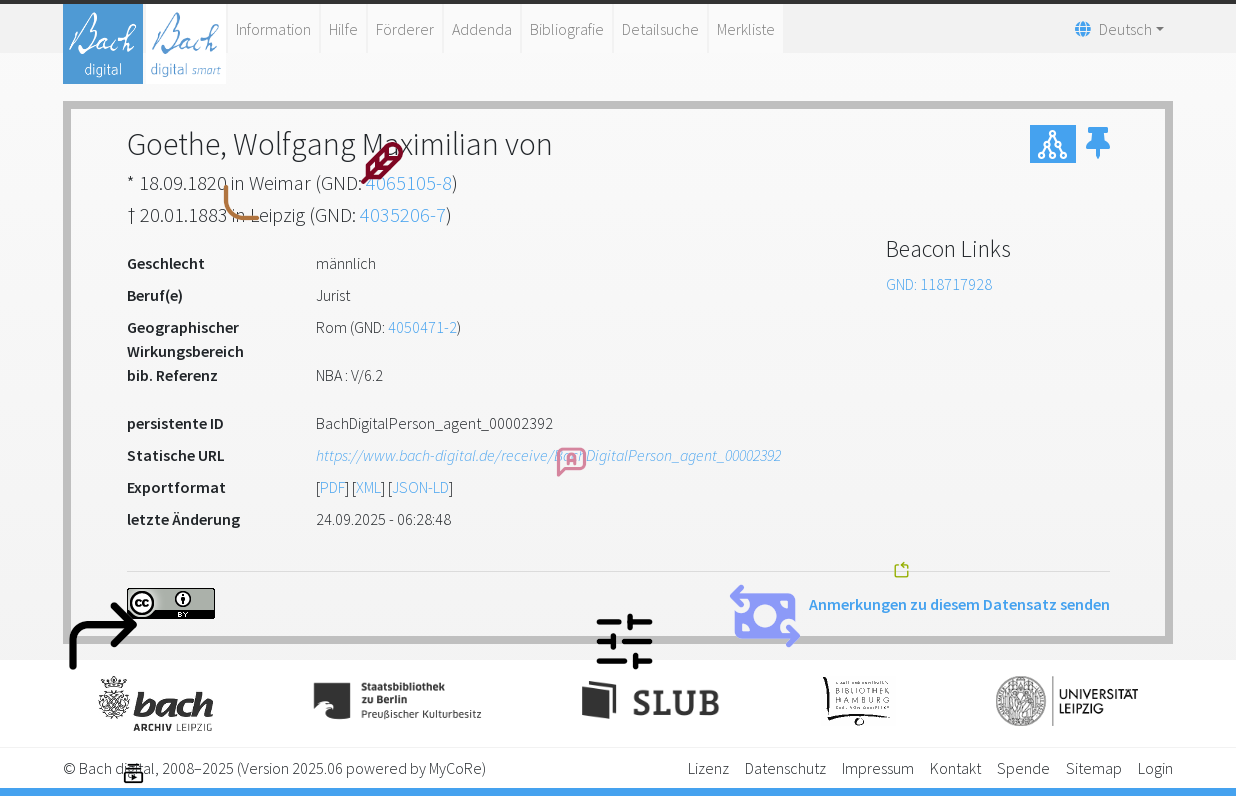 The height and width of the screenshot is (796, 1236). What do you see at coordinates (382, 163) in the screenshot?
I see `compose a new message or note` at bounding box center [382, 163].